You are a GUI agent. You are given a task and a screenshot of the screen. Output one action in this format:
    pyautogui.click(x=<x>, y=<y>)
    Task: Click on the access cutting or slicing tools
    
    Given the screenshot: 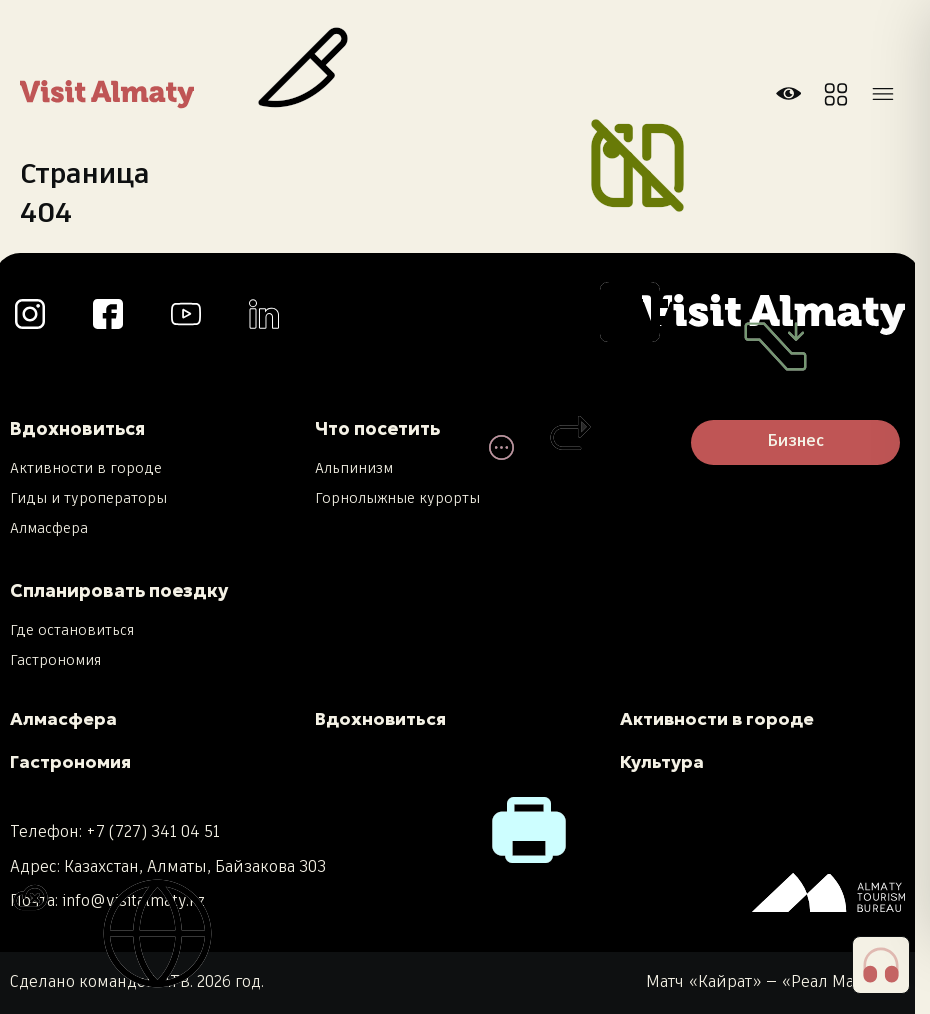 What is the action you would take?
    pyautogui.click(x=303, y=69)
    